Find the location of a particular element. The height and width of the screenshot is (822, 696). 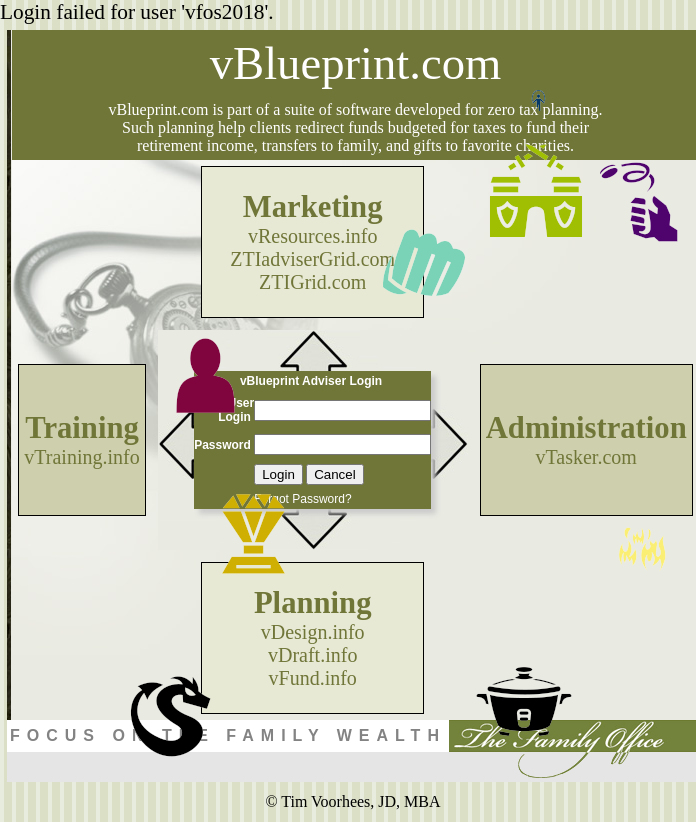

access military or troop buildings is located at coordinates (536, 191).